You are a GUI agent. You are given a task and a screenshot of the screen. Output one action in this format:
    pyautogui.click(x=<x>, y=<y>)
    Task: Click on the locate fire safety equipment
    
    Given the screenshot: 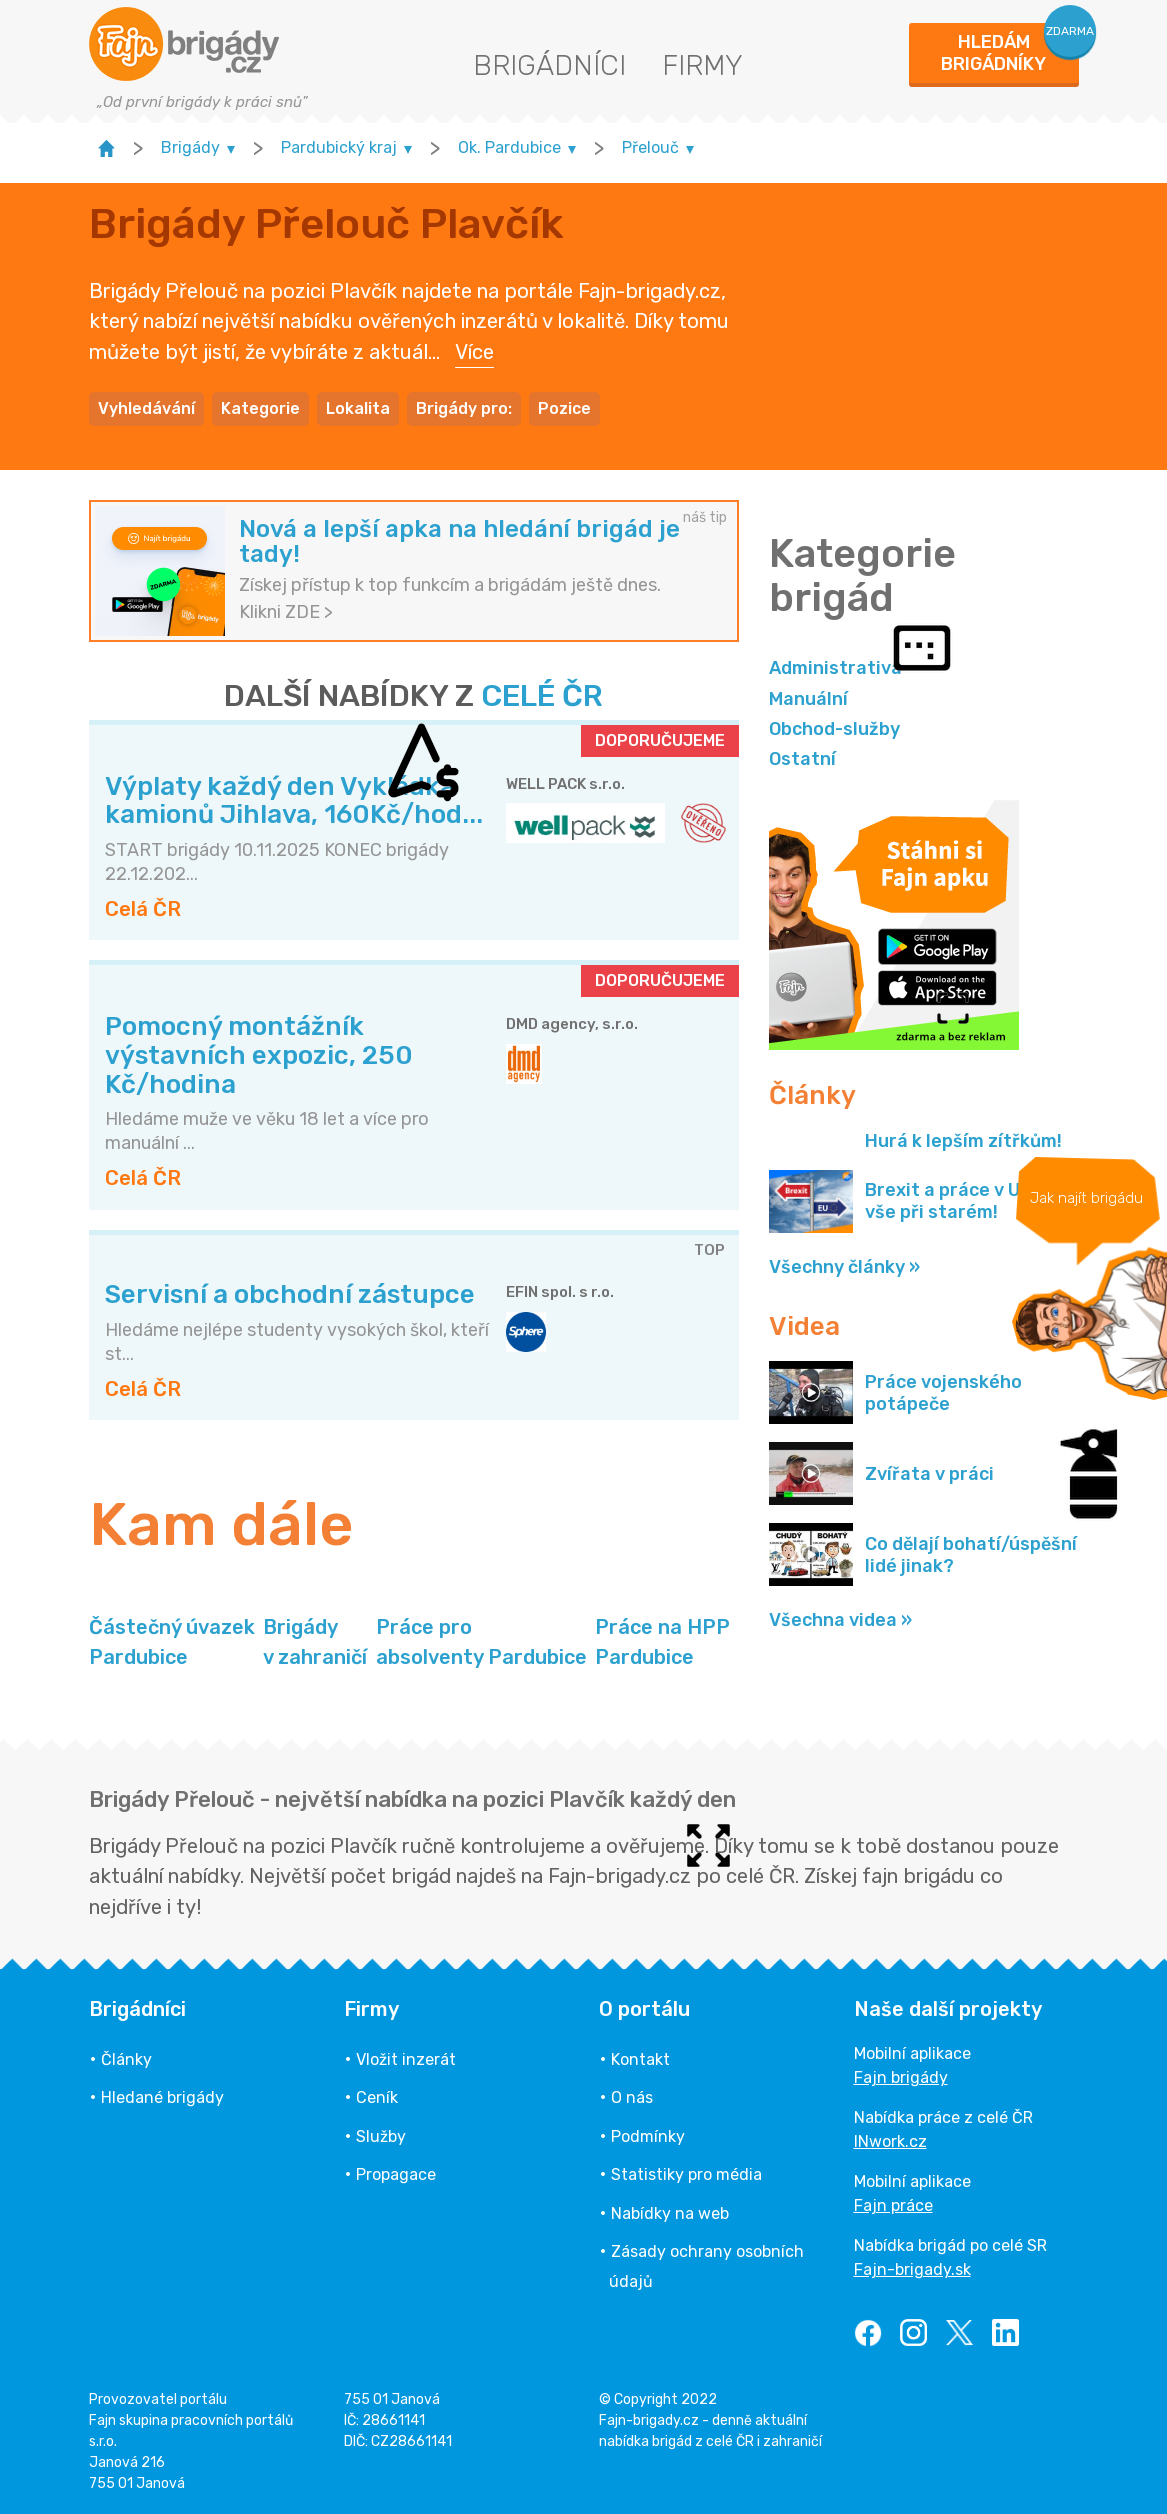 What is the action you would take?
    pyautogui.click(x=1093, y=1471)
    